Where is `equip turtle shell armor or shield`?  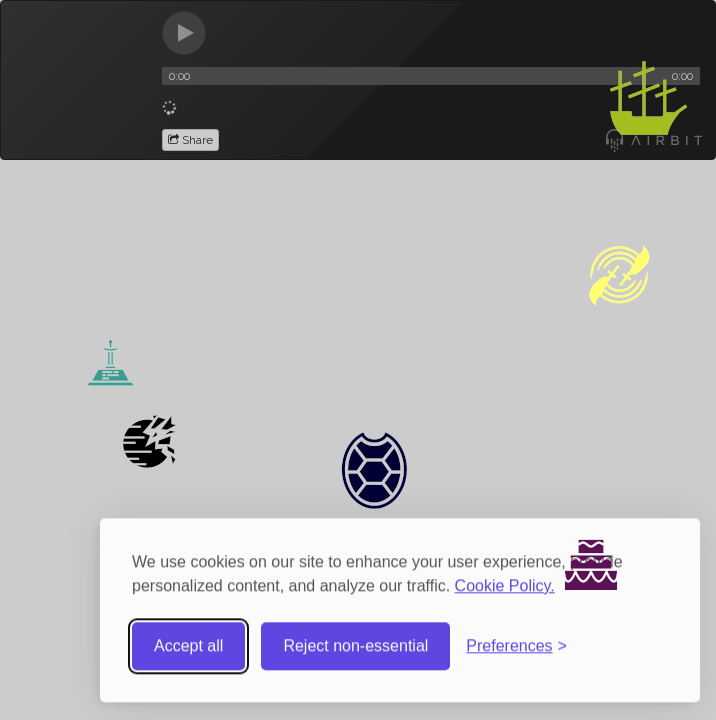
equip turtle shell armor or shield is located at coordinates (373, 470).